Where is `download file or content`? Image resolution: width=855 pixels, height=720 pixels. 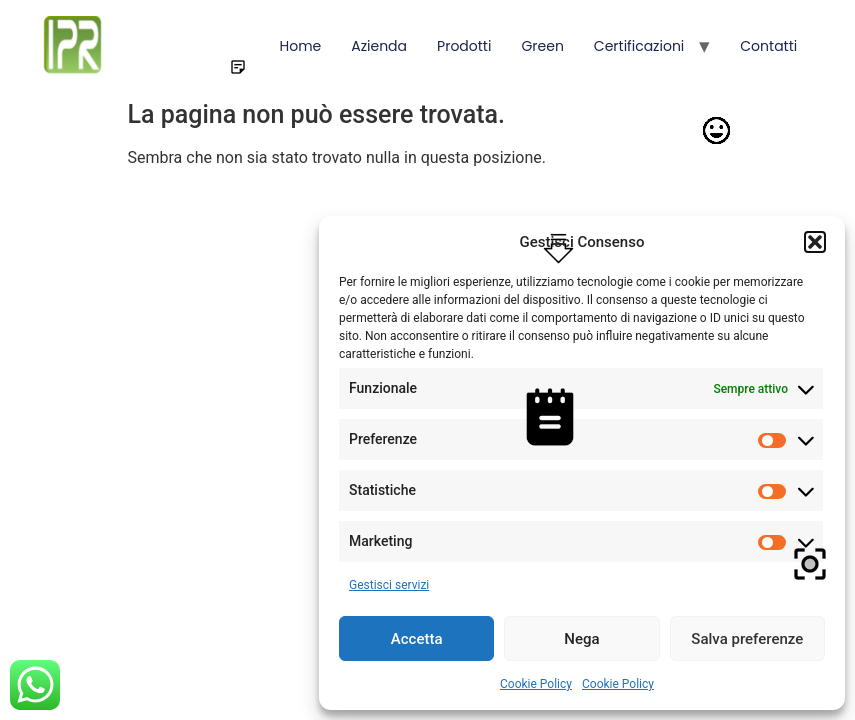
download file or content is located at coordinates (558, 247).